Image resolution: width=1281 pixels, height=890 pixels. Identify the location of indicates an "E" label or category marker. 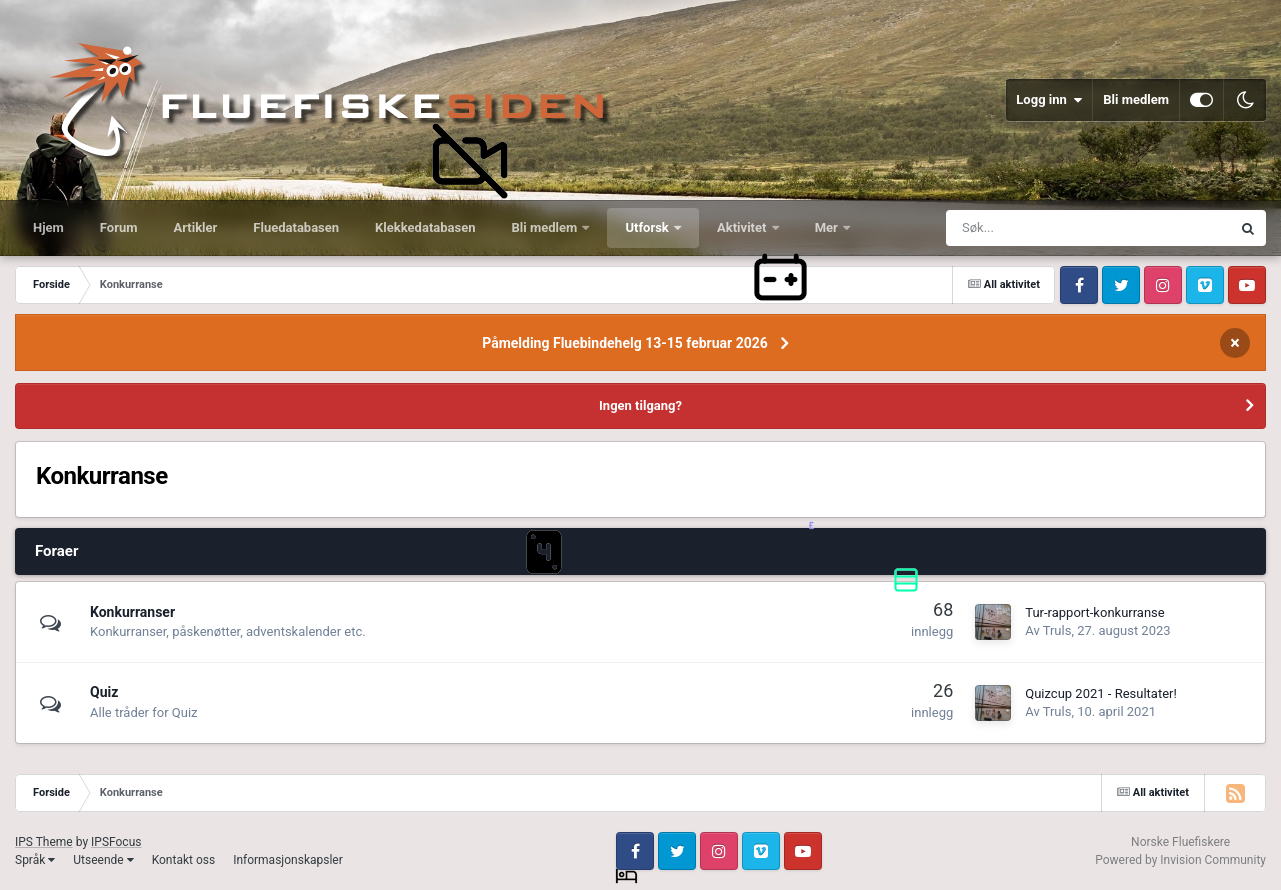
(811, 525).